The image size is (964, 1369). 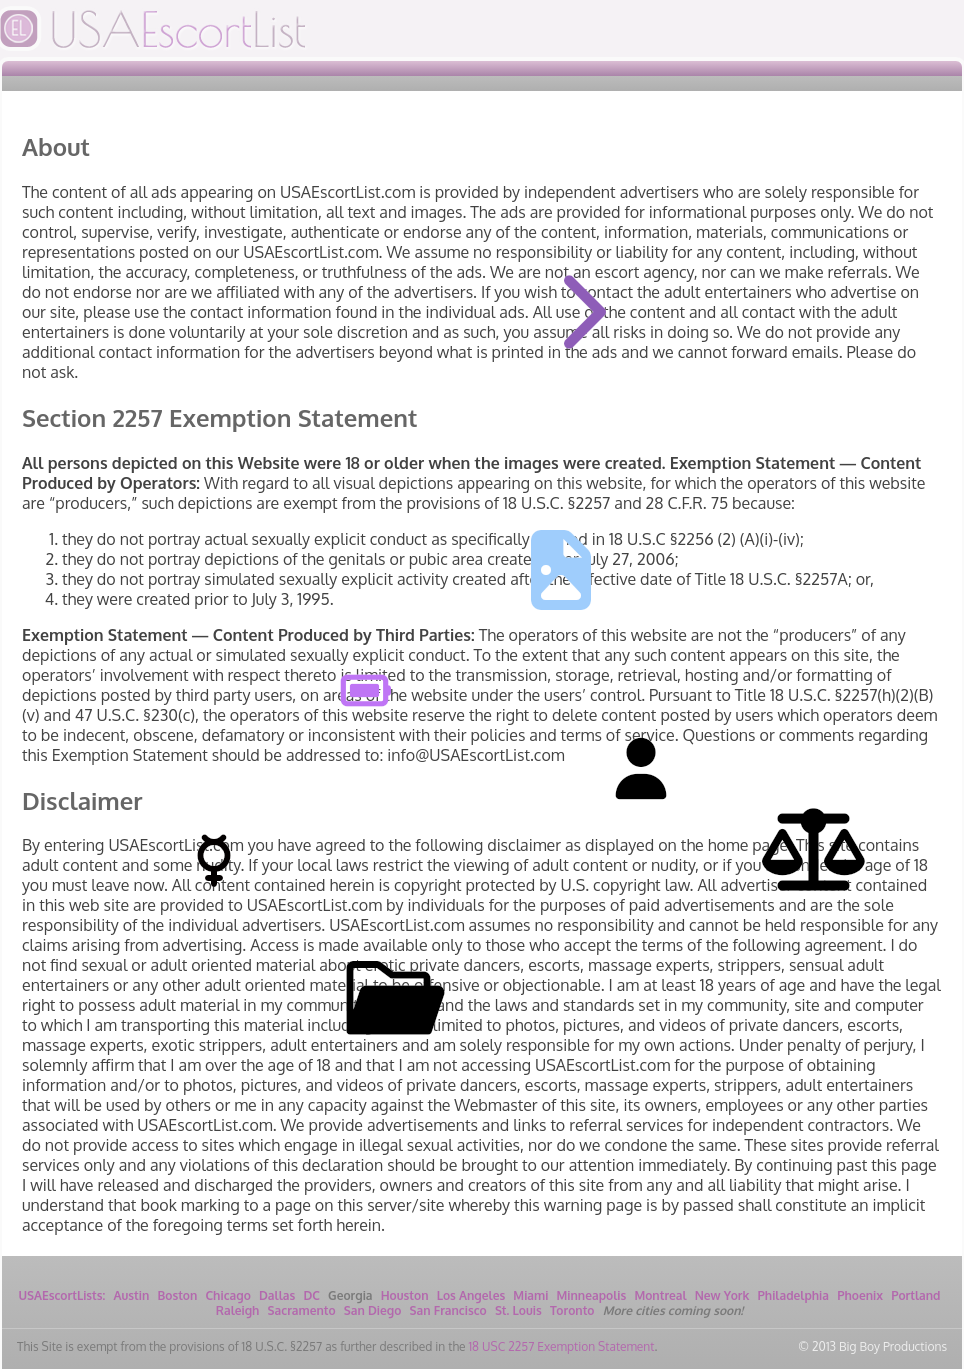 I want to click on view image file, so click(x=561, y=570).